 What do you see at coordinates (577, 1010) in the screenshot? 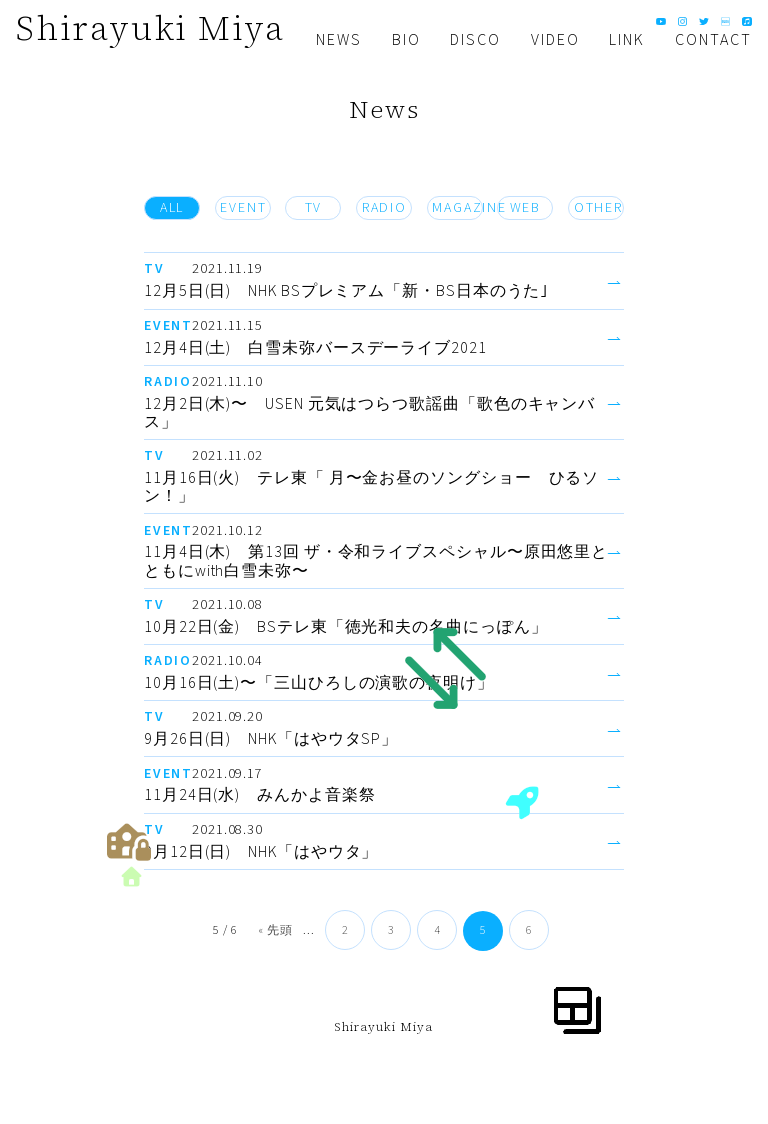
I see `create a backup of table data` at bounding box center [577, 1010].